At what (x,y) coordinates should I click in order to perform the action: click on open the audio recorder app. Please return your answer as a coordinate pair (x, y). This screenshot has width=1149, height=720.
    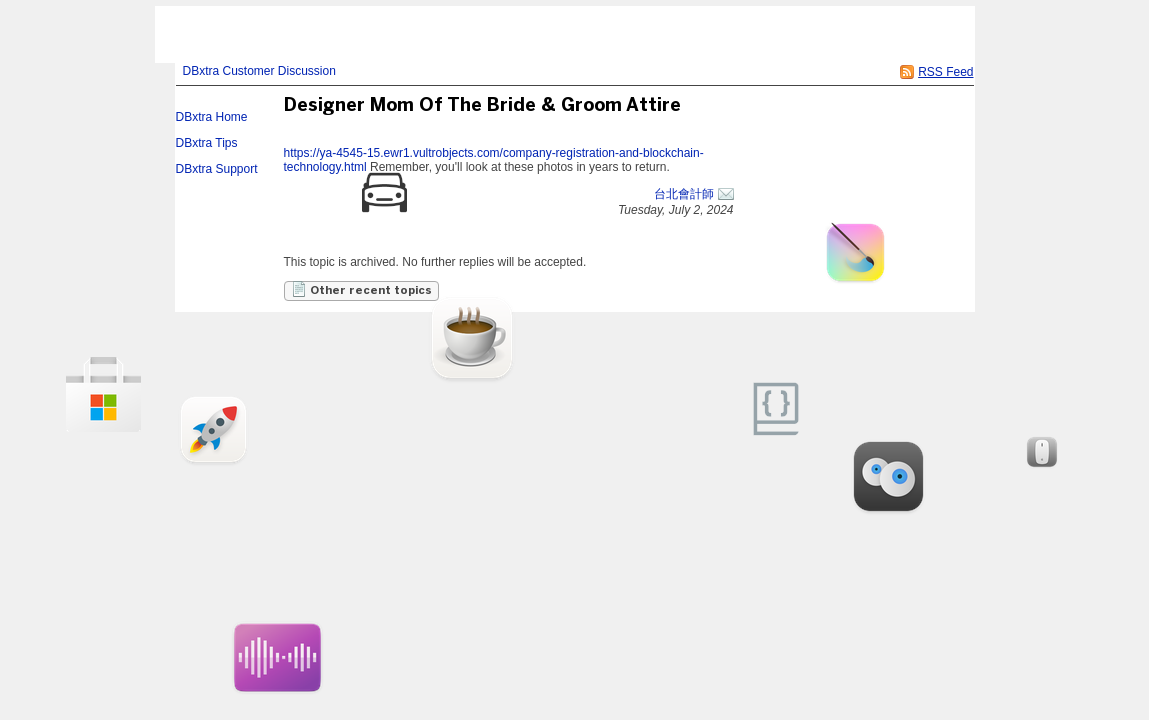
    Looking at the image, I should click on (277, 657).